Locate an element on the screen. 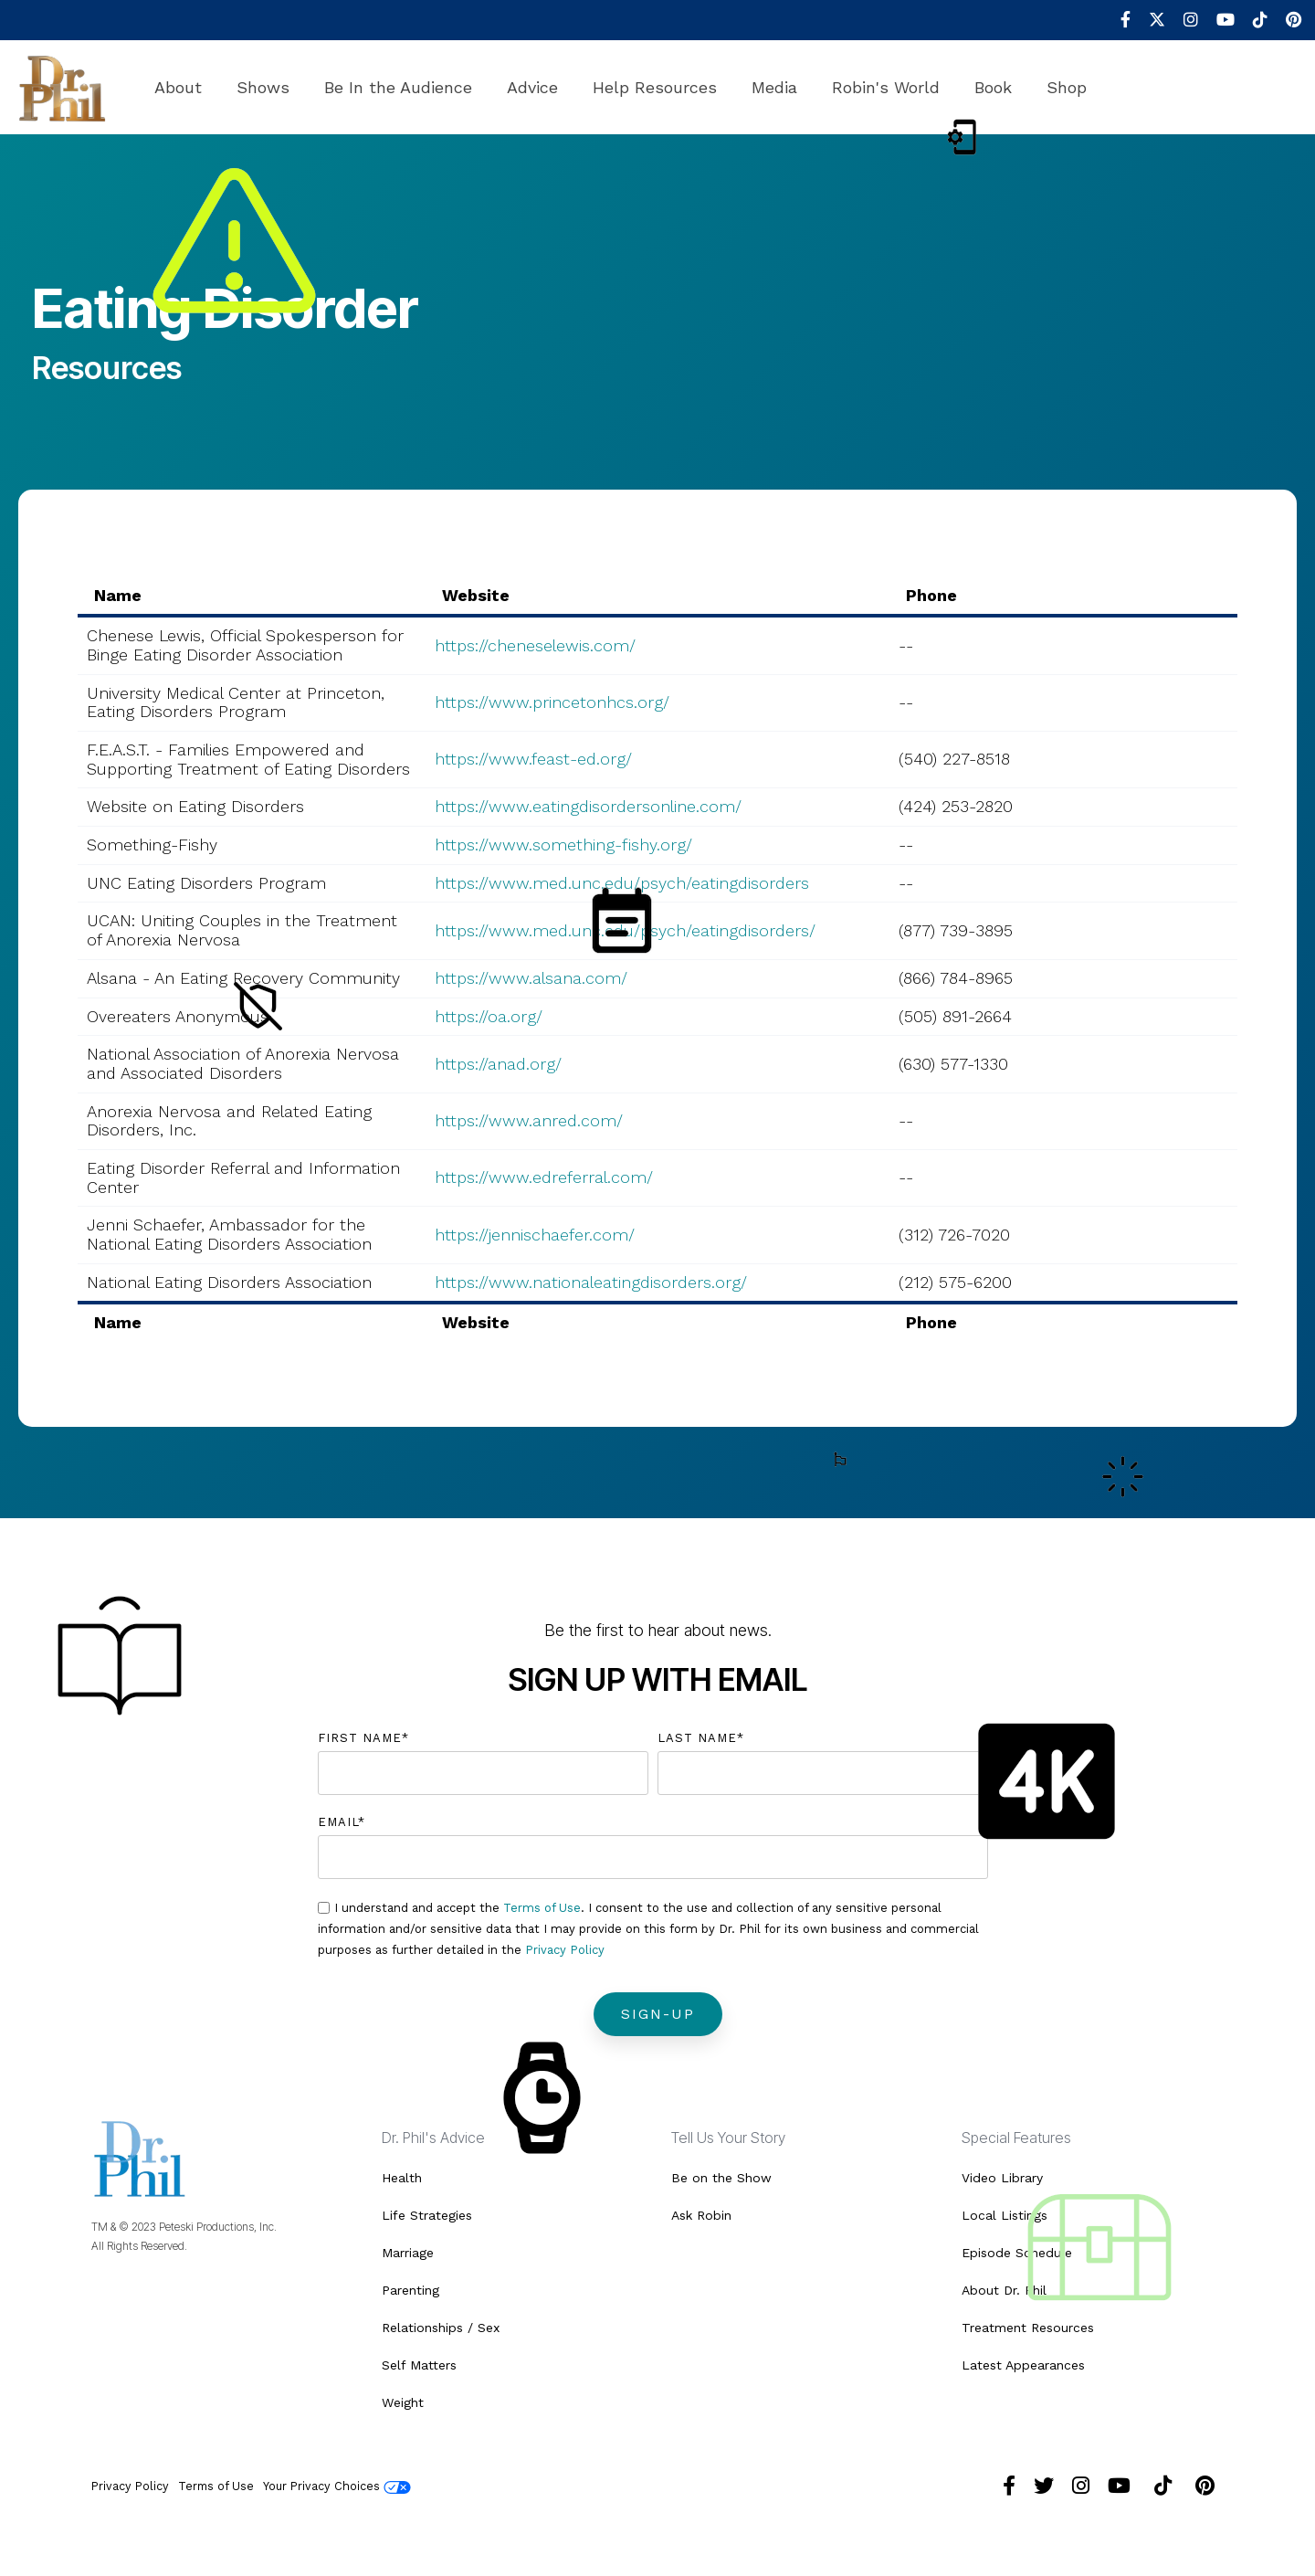 The width and height of the screenshot is (1315, 2576). configure device connection settings is located at coordinates (962, 137).